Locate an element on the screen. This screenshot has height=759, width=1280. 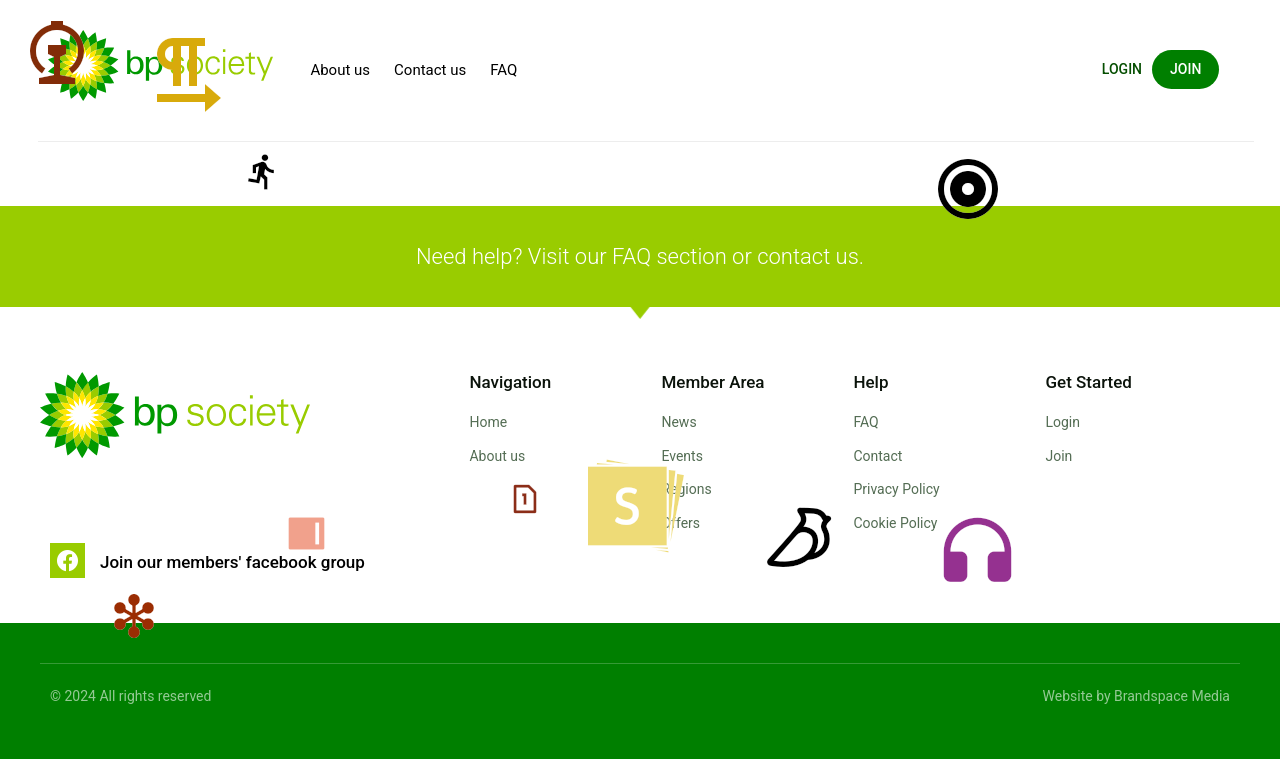
access running or jogging activity tracking is located at coordinates (262, 171).